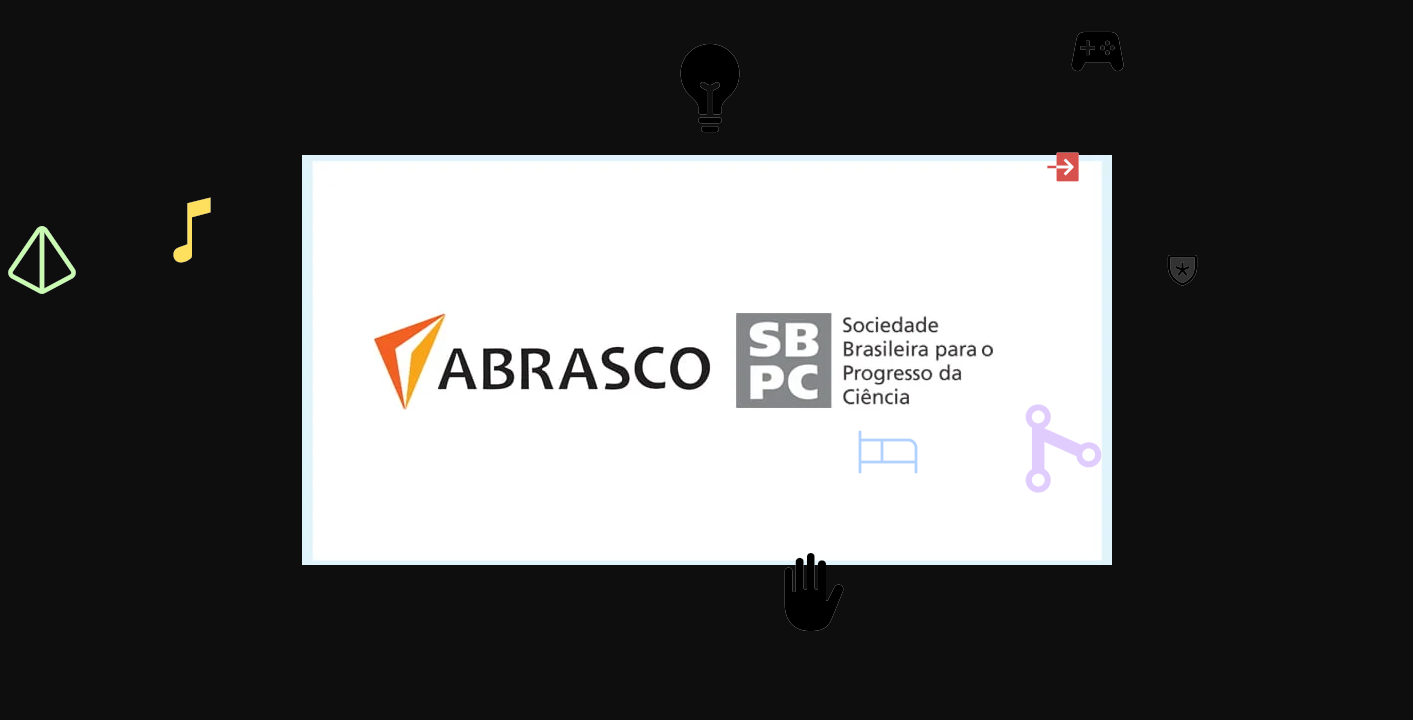 This screenshot has height=720, width=1413. Describe the element at coordinates (1182, 268) in the screenshot. I see `indicates premium or verified security status` at that location.